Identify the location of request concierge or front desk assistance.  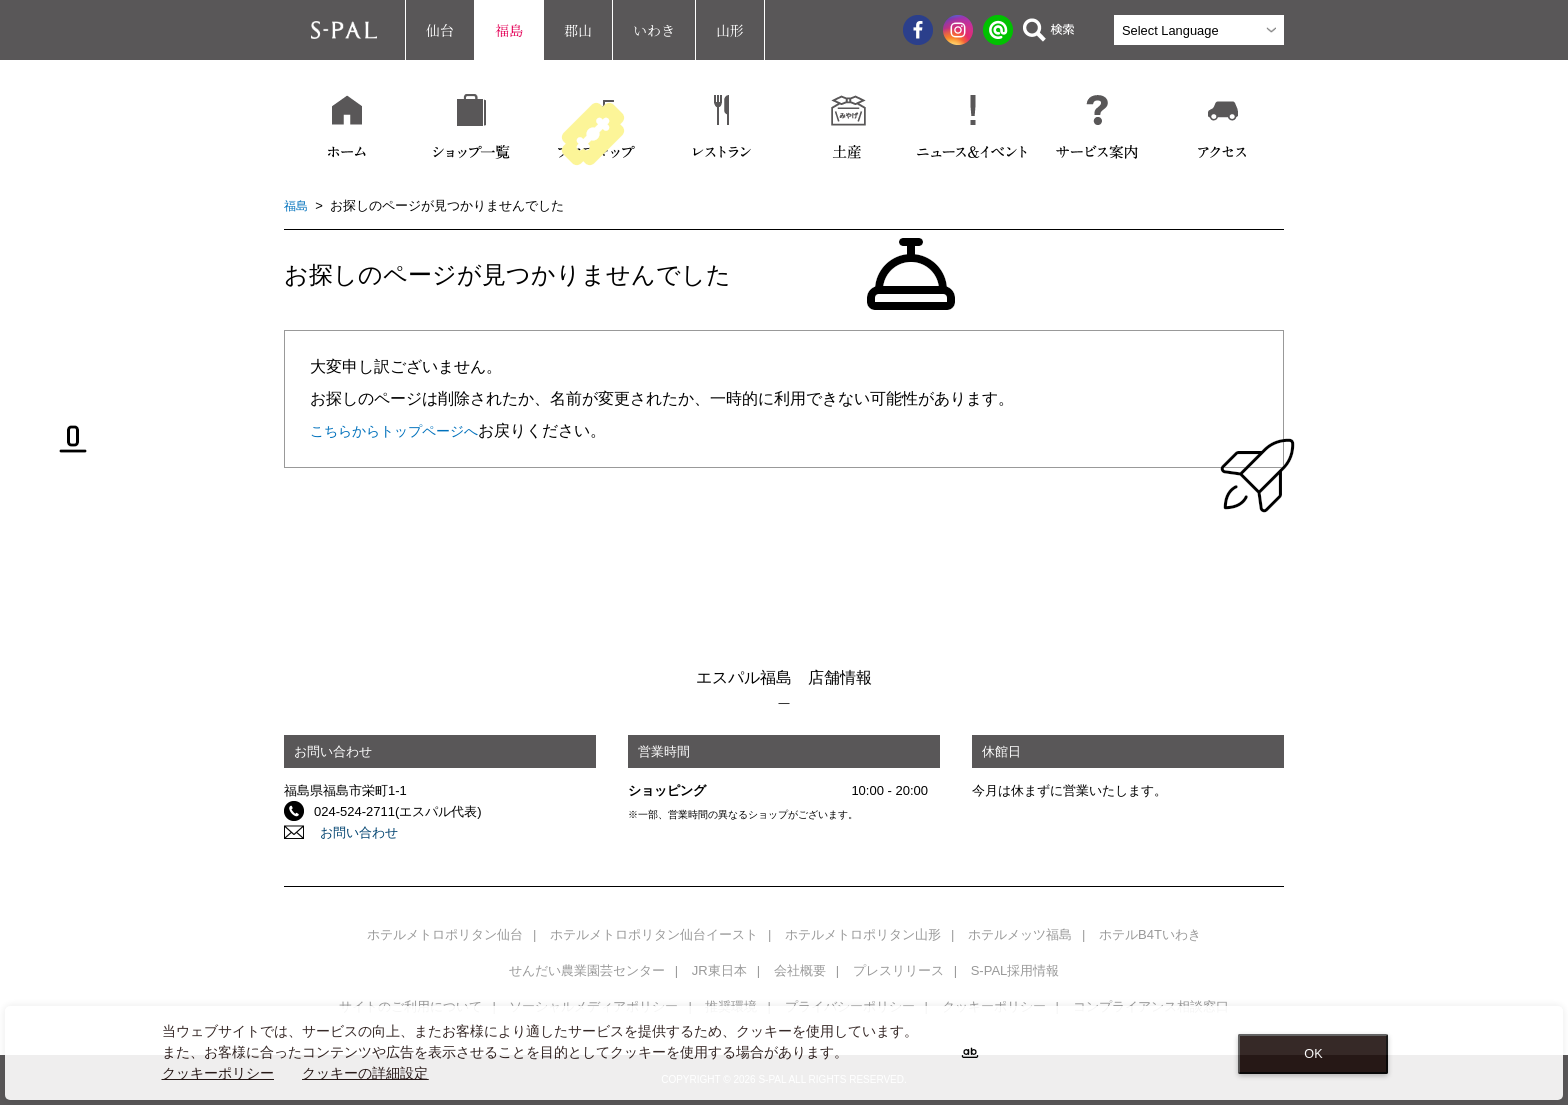
(911, 274).